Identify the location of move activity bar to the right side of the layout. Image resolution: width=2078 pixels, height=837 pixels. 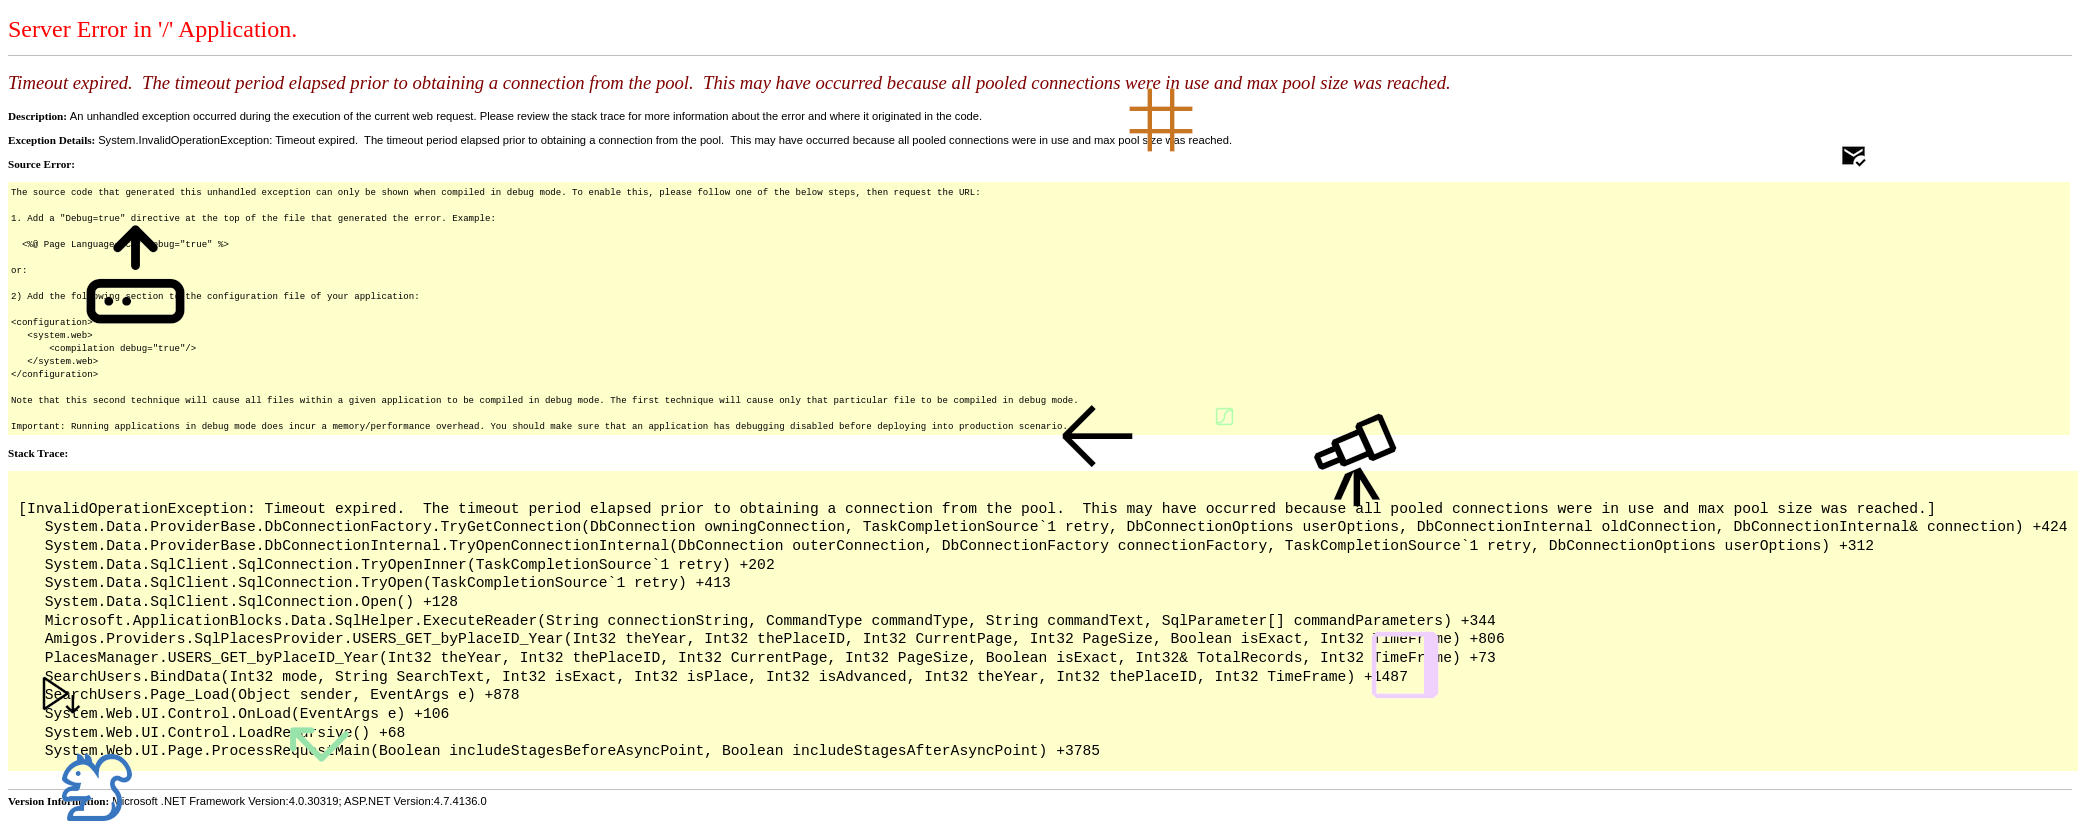
(1405, 665).